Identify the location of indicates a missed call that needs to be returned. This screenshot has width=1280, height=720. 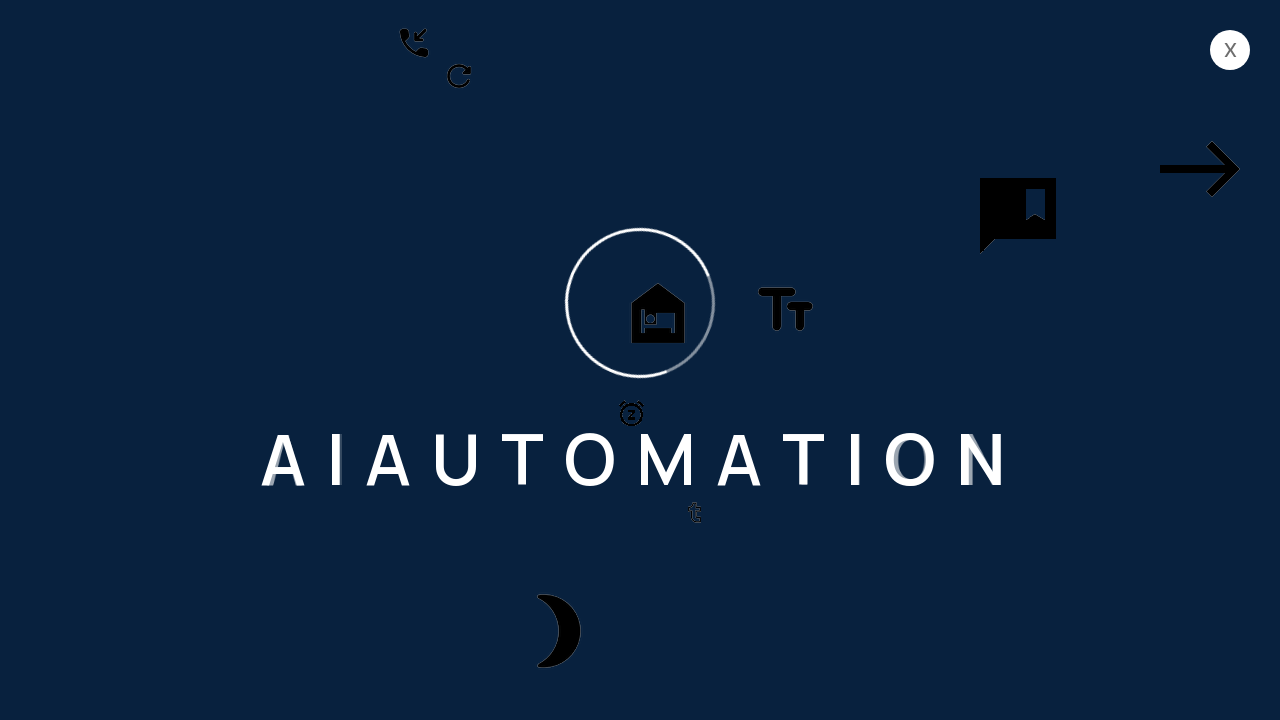
(414, 43).